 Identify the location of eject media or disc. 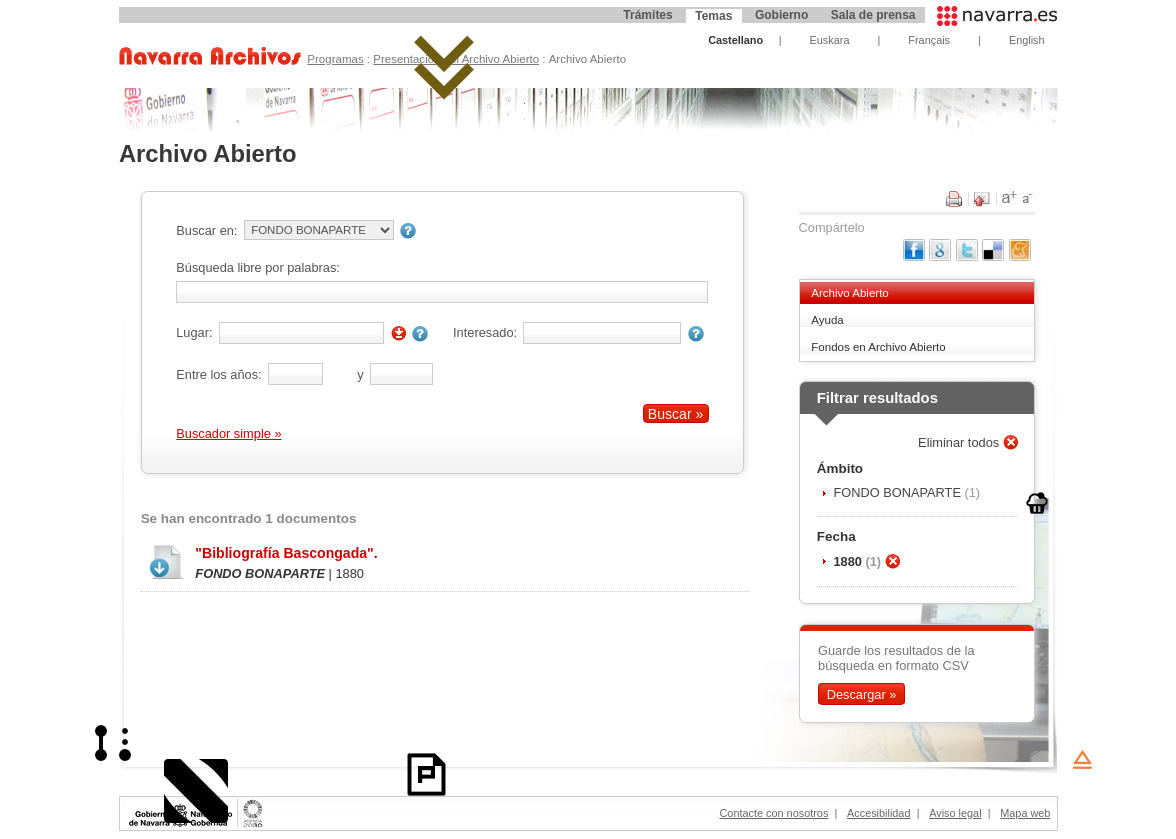
(1082, 760).